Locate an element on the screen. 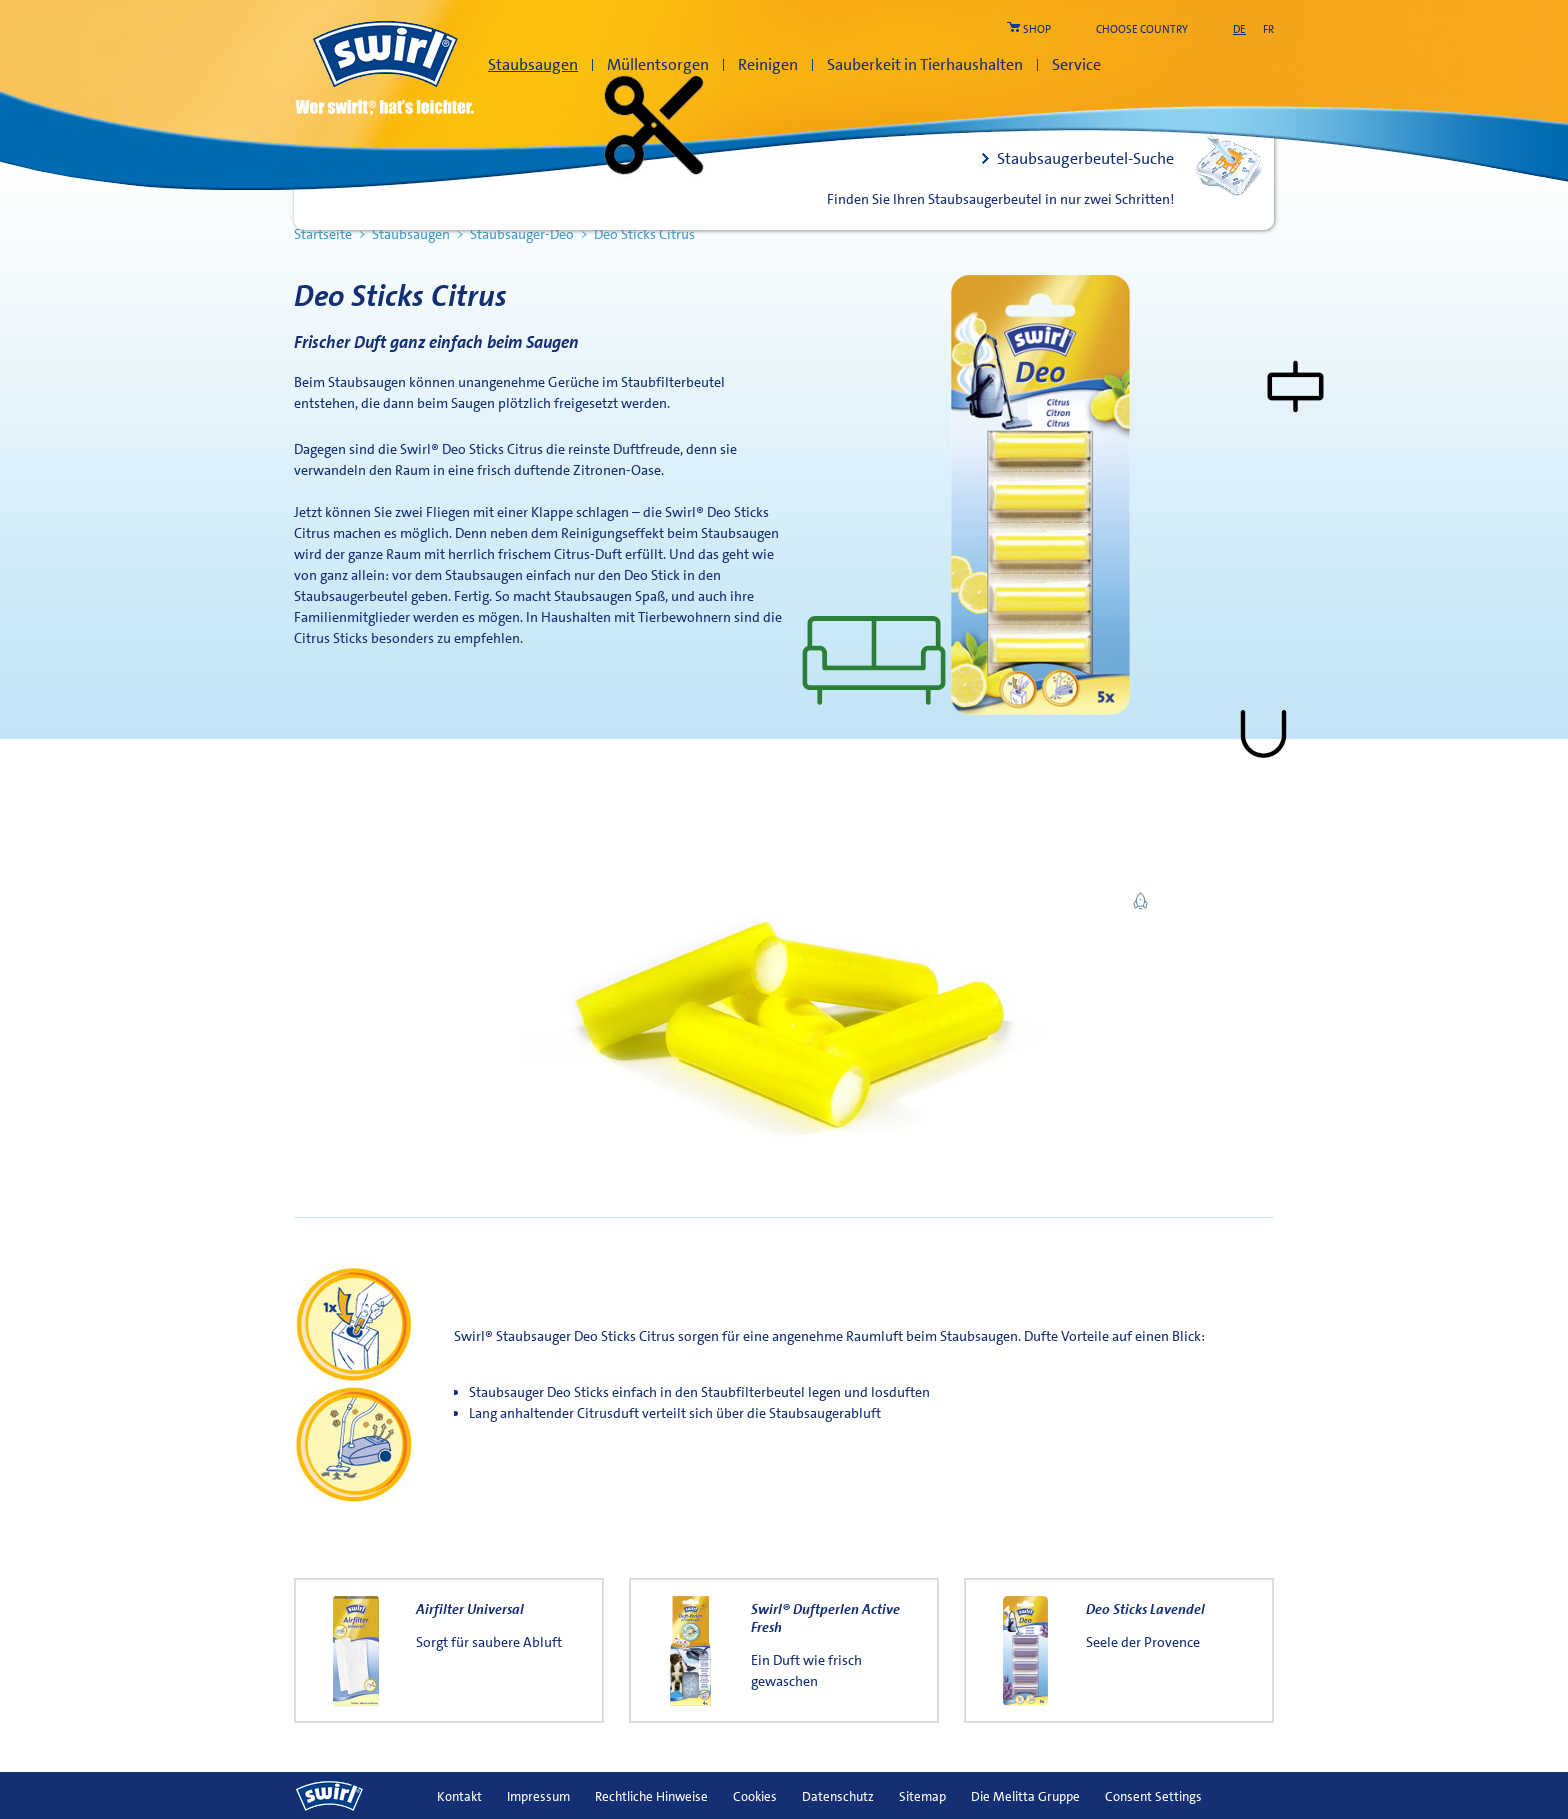 This screenshot has width=1568, height=1819. browse furniture or home decor items is located at coordinates (874, 658).